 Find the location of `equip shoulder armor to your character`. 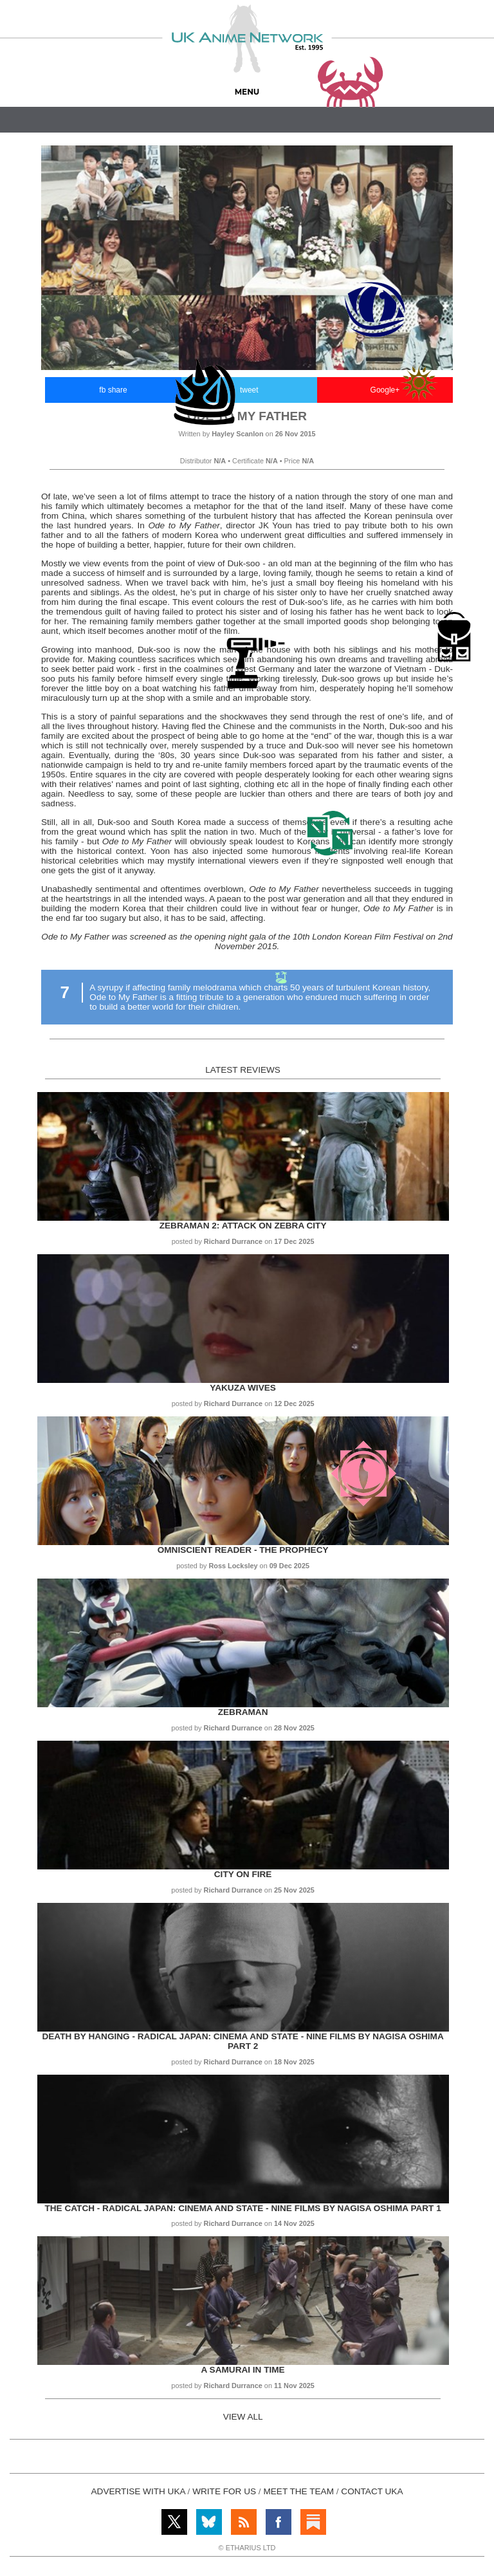

equip shoulder armor to your character is located at coordinates (205, 391).